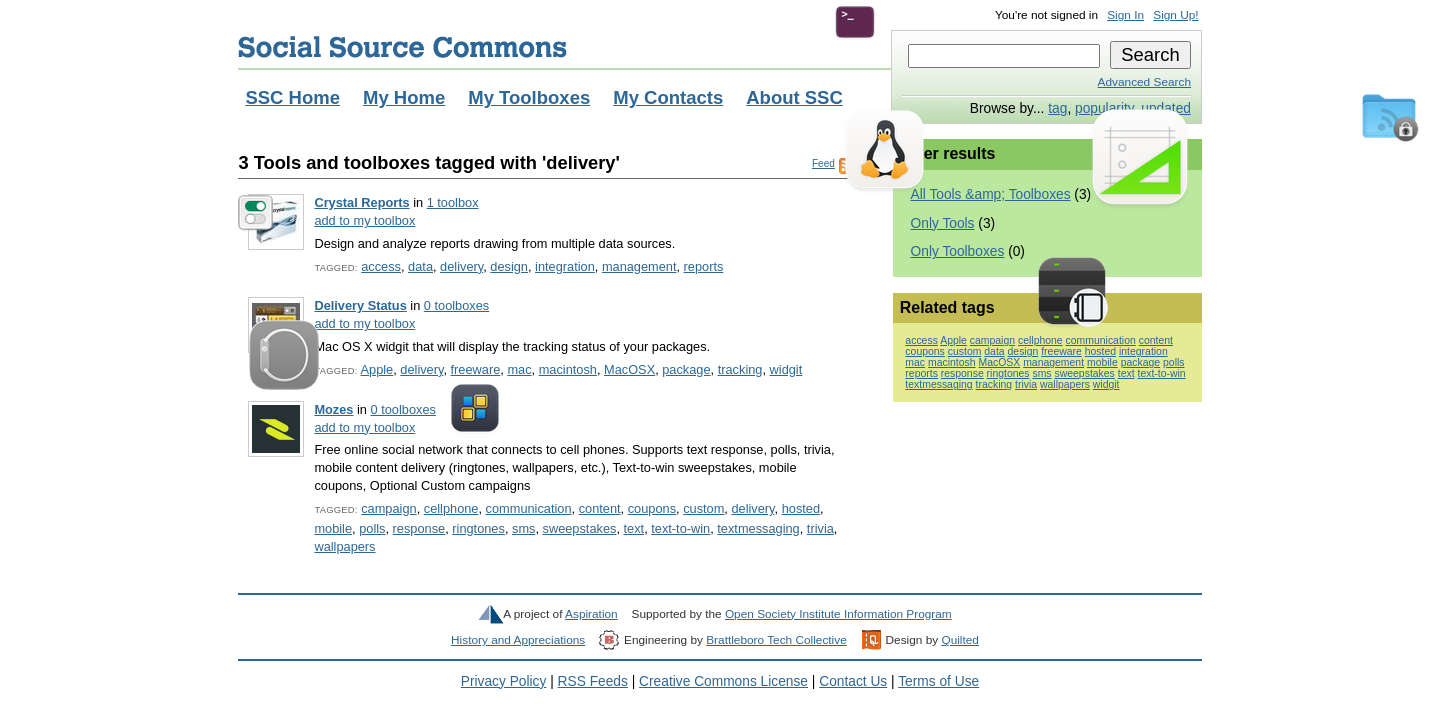 This screenshot has height=720, width=1440. I want to click on open terminal application, so click(855, 22).